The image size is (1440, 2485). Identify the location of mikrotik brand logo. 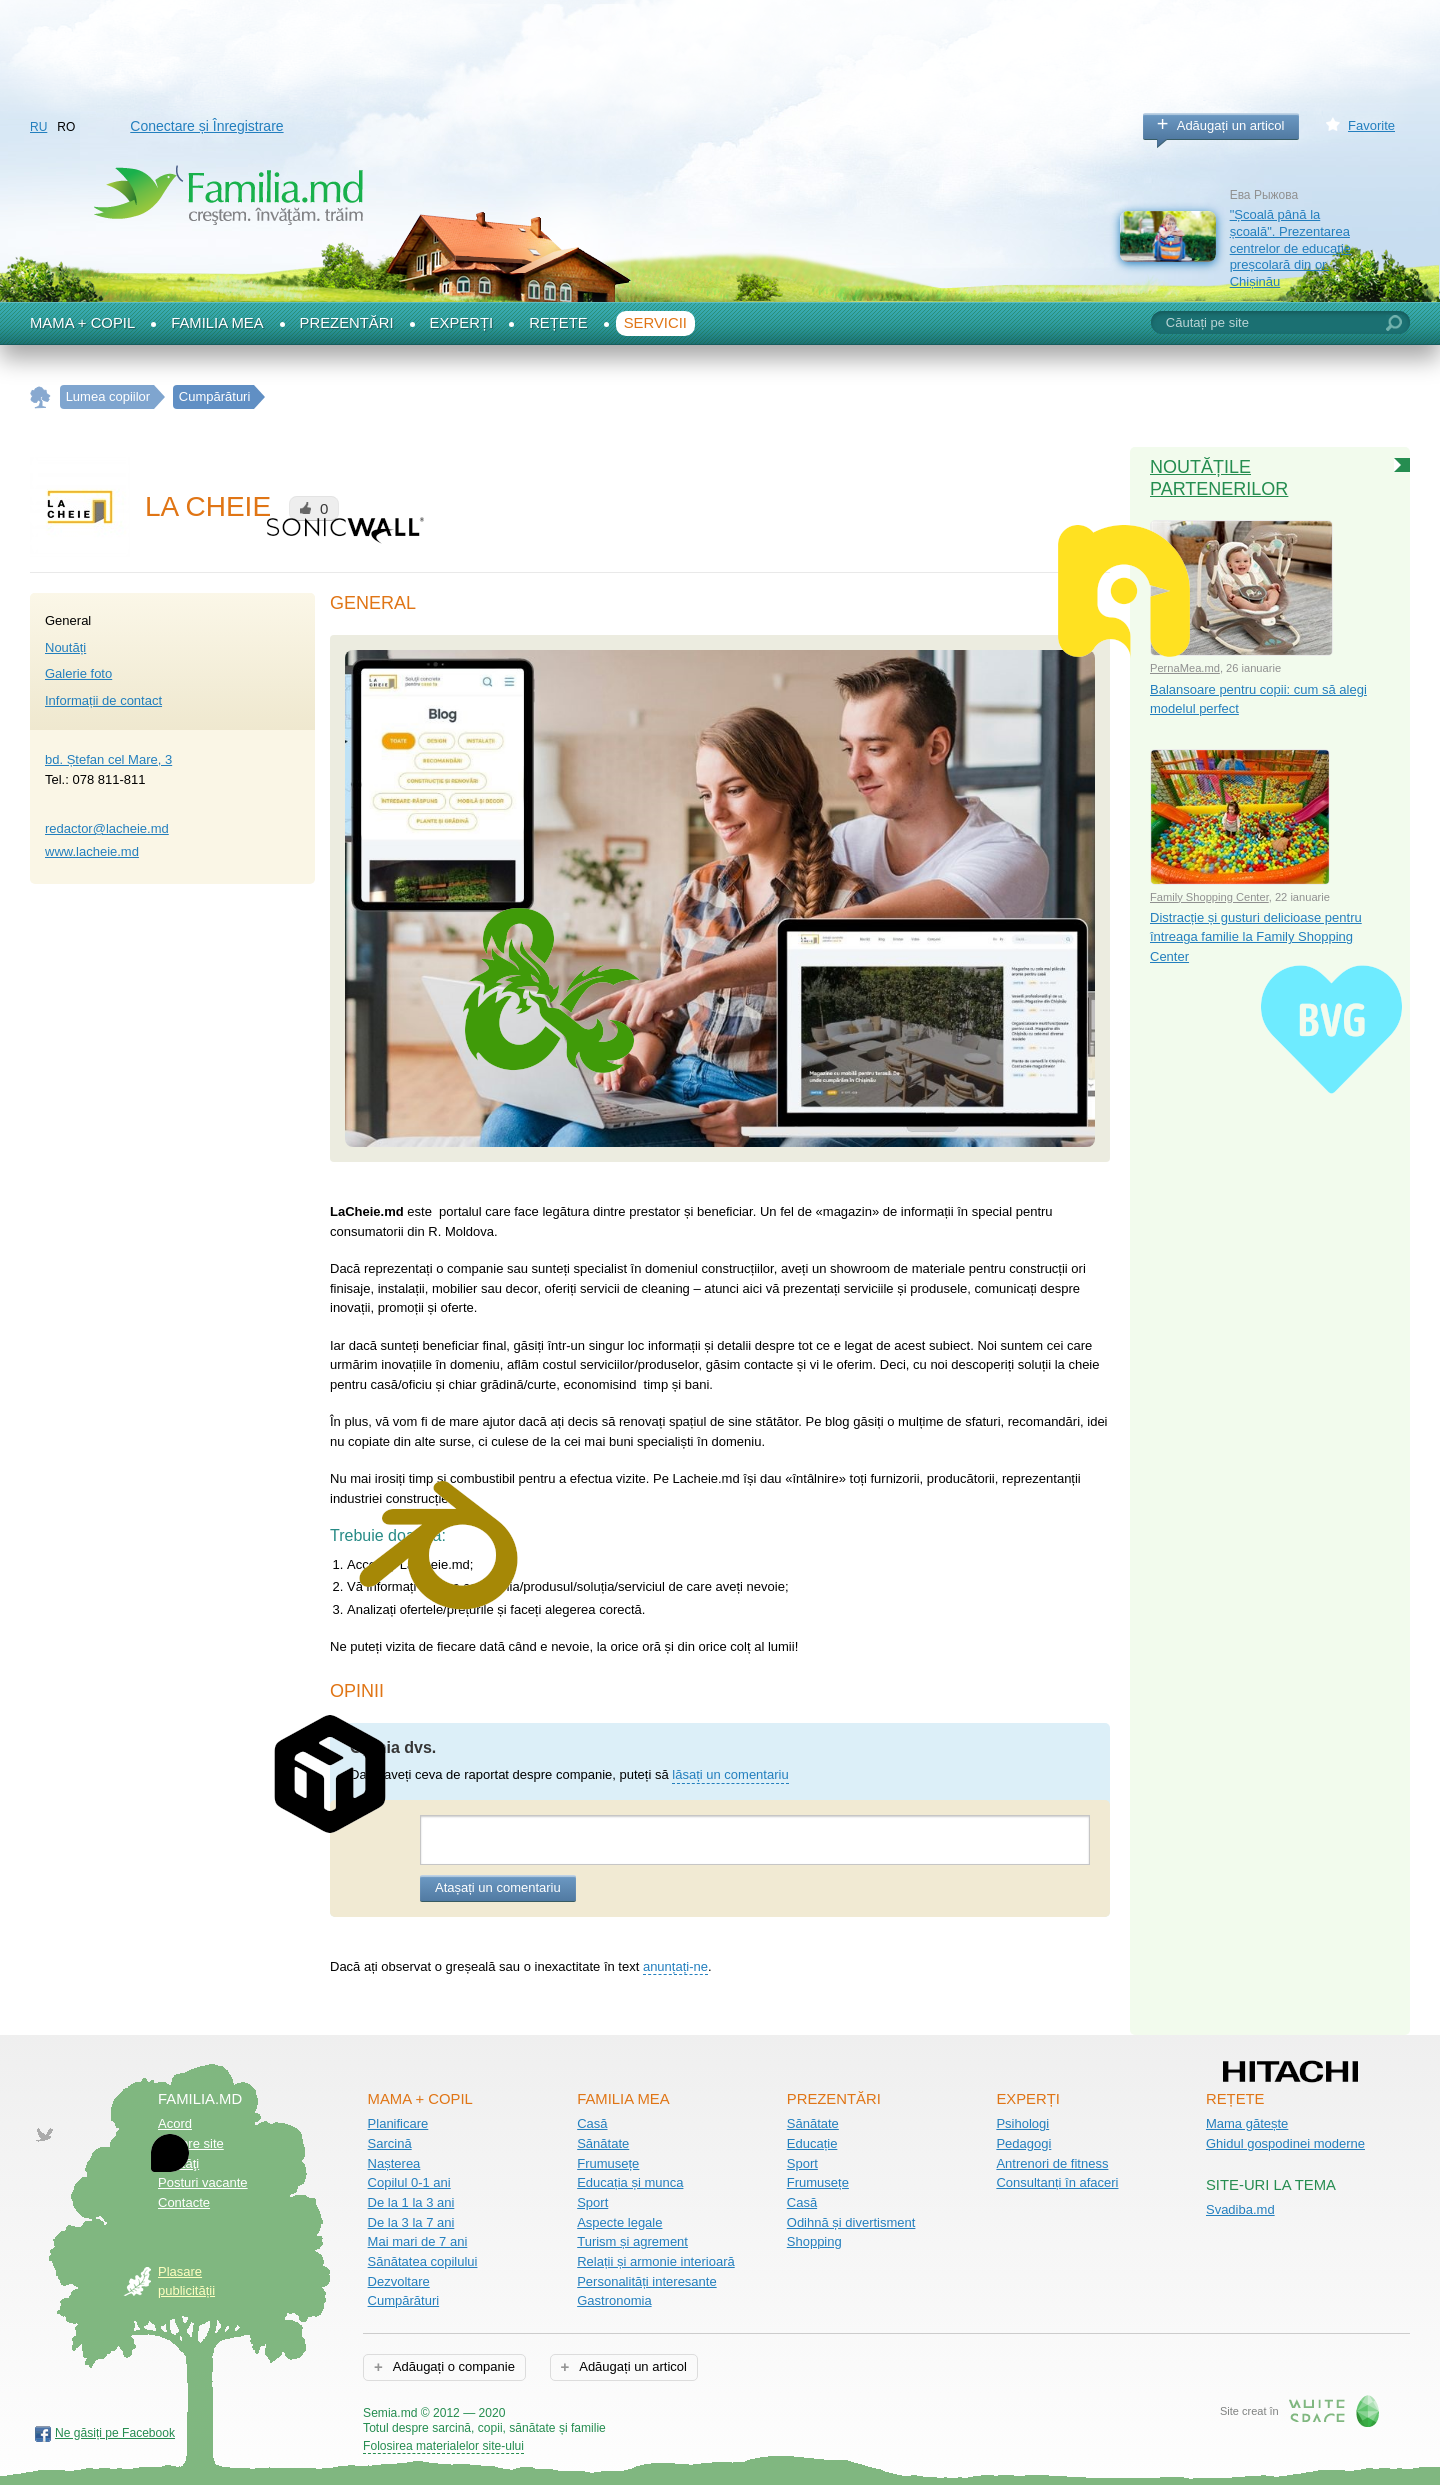
(330, 1774).